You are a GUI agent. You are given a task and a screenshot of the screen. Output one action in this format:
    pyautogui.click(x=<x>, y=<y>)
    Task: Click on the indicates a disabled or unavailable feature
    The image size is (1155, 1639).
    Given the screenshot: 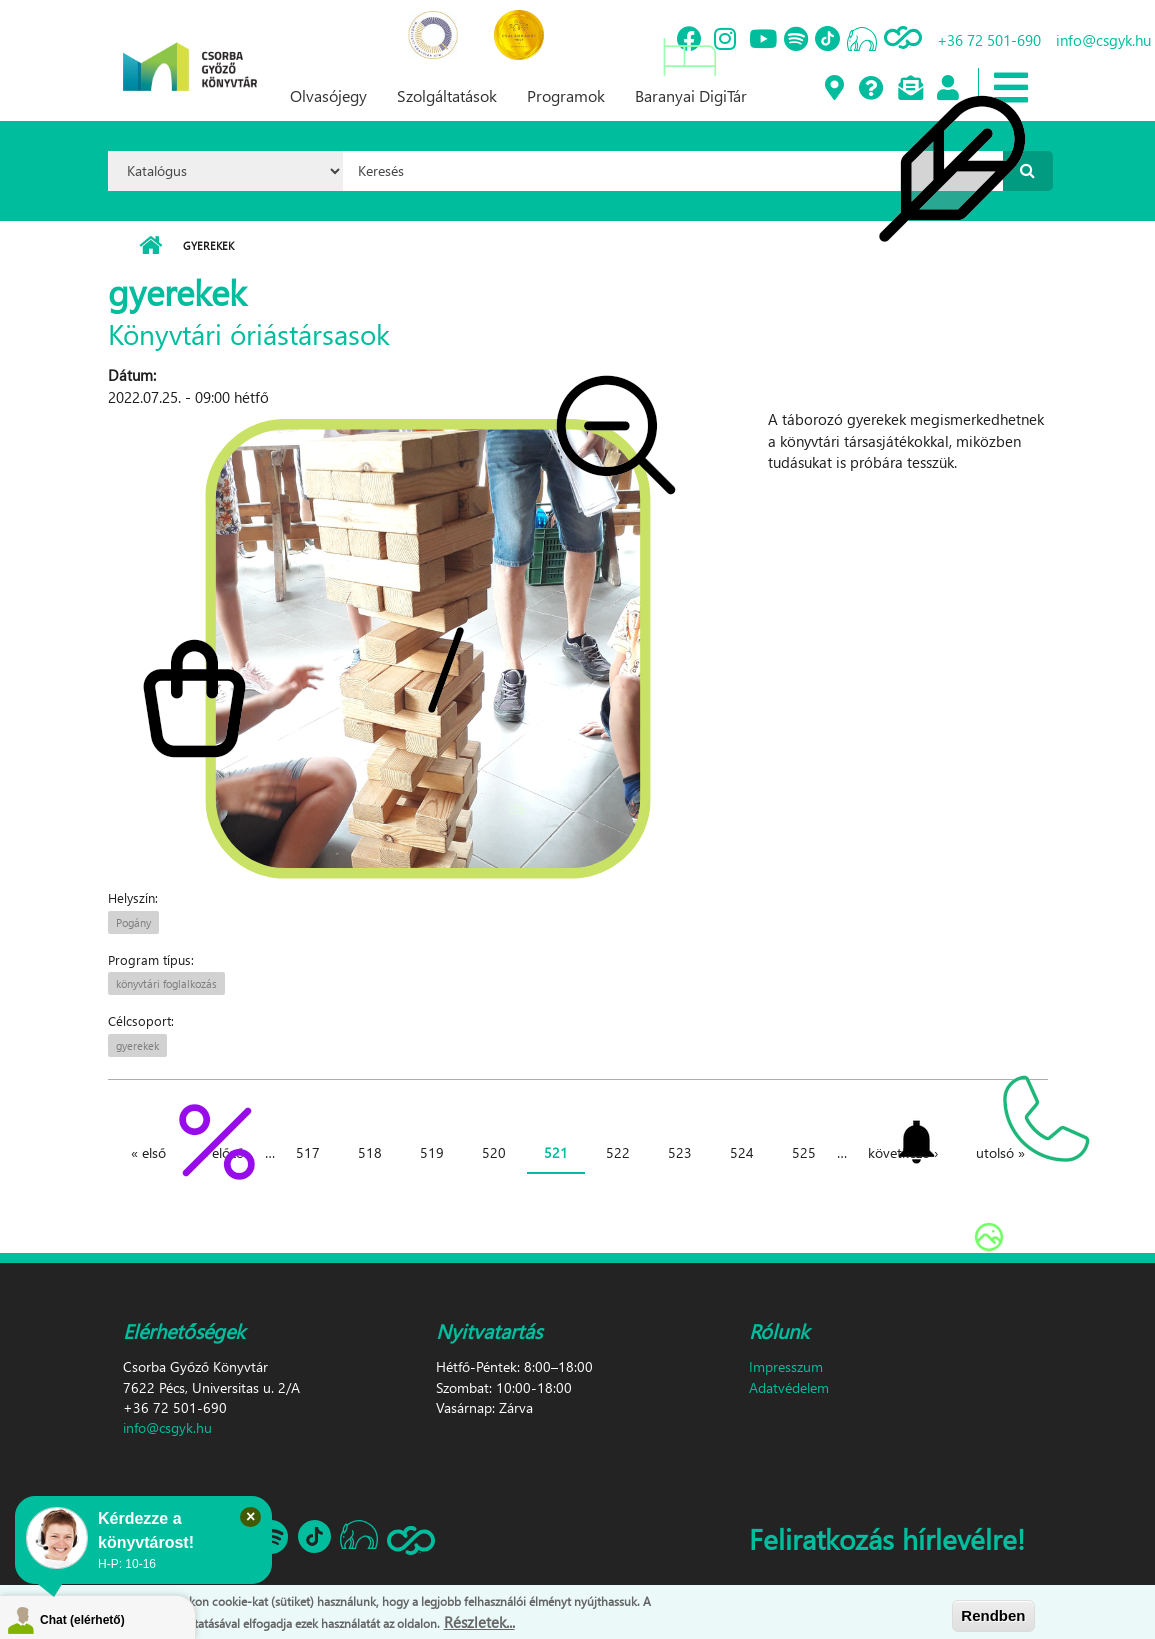 What is the action you would take?
    pyautogui.click(x=446, y=670)
    